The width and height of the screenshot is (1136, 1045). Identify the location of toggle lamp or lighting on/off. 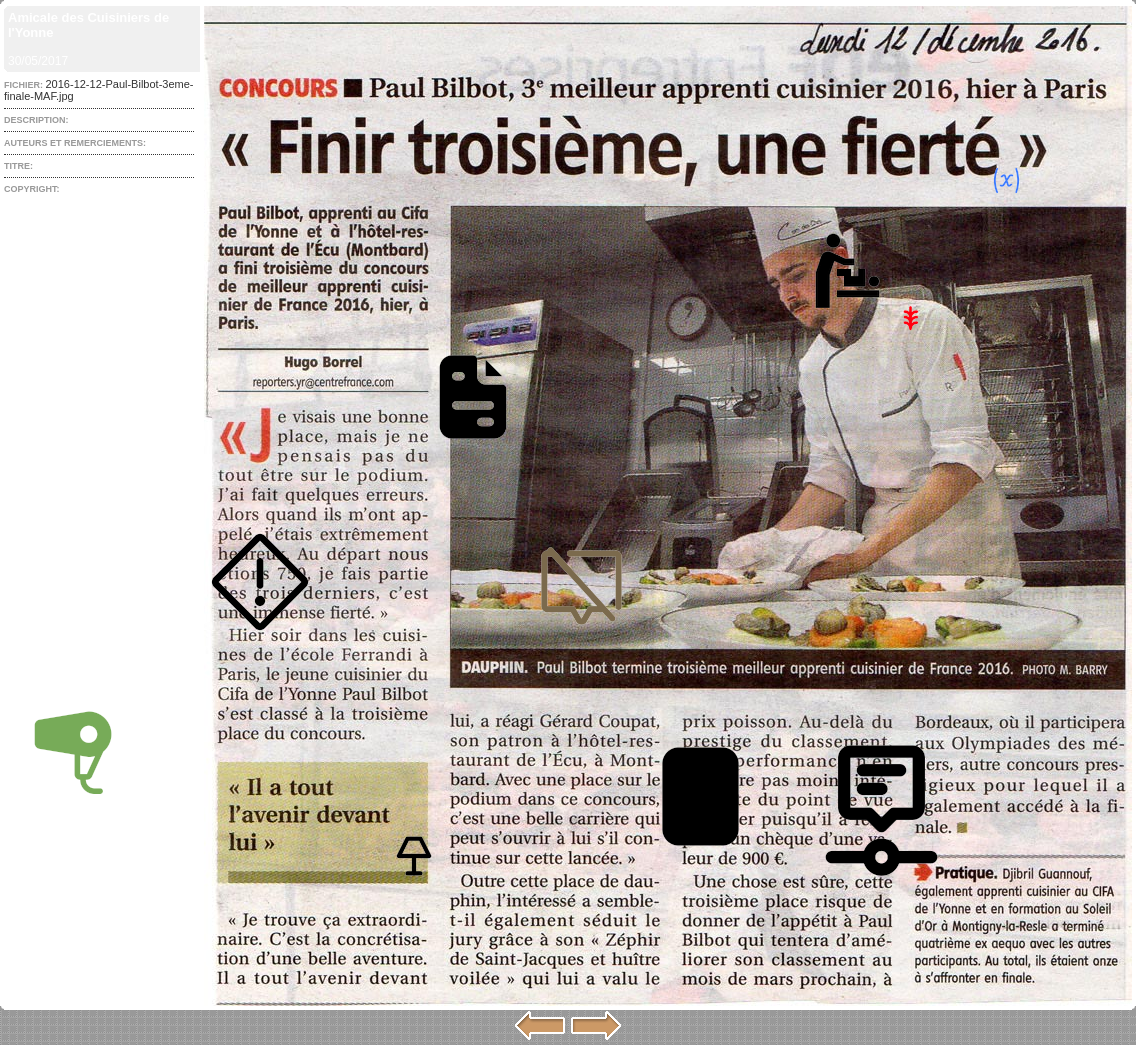
(414, 856).